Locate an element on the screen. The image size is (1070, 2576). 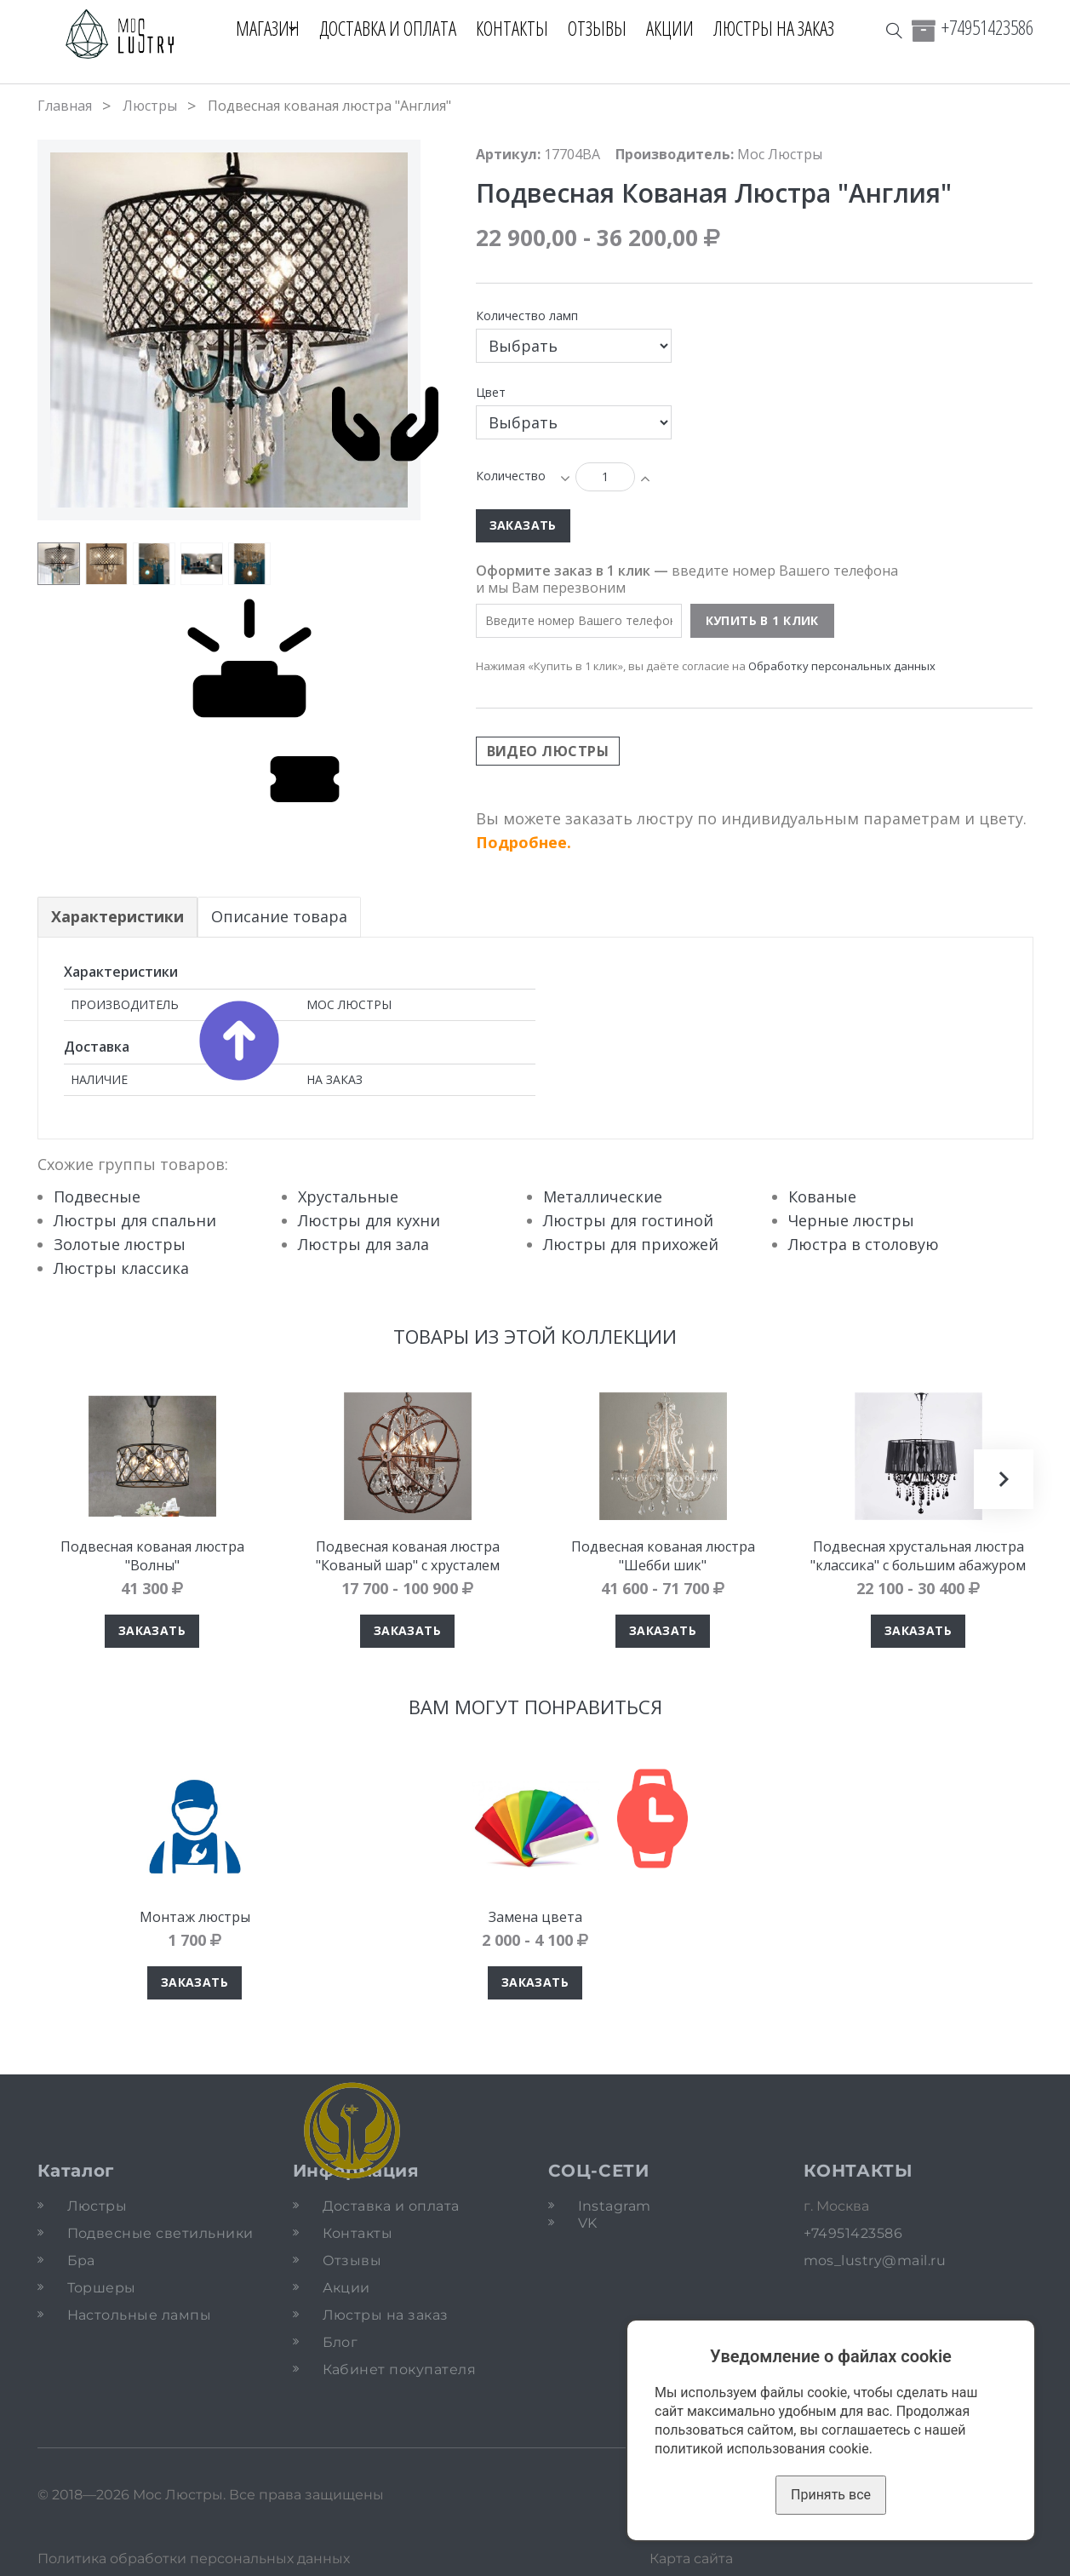
access your tickets or passes is located at coordinates (305, 779).